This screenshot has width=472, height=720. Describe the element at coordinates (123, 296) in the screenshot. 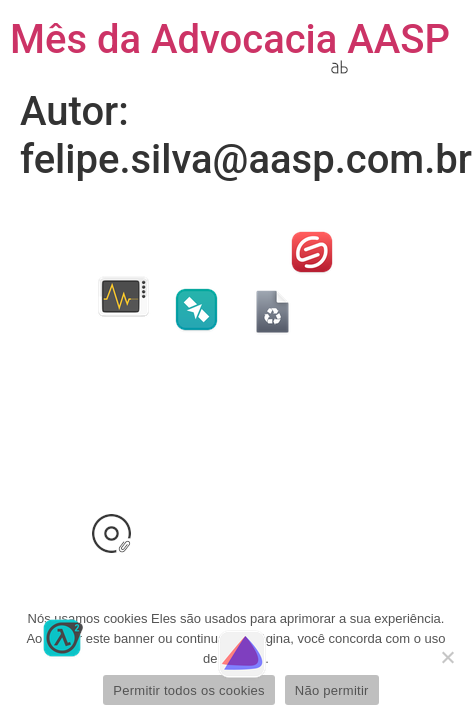

I see `open system monitor application` at that location.